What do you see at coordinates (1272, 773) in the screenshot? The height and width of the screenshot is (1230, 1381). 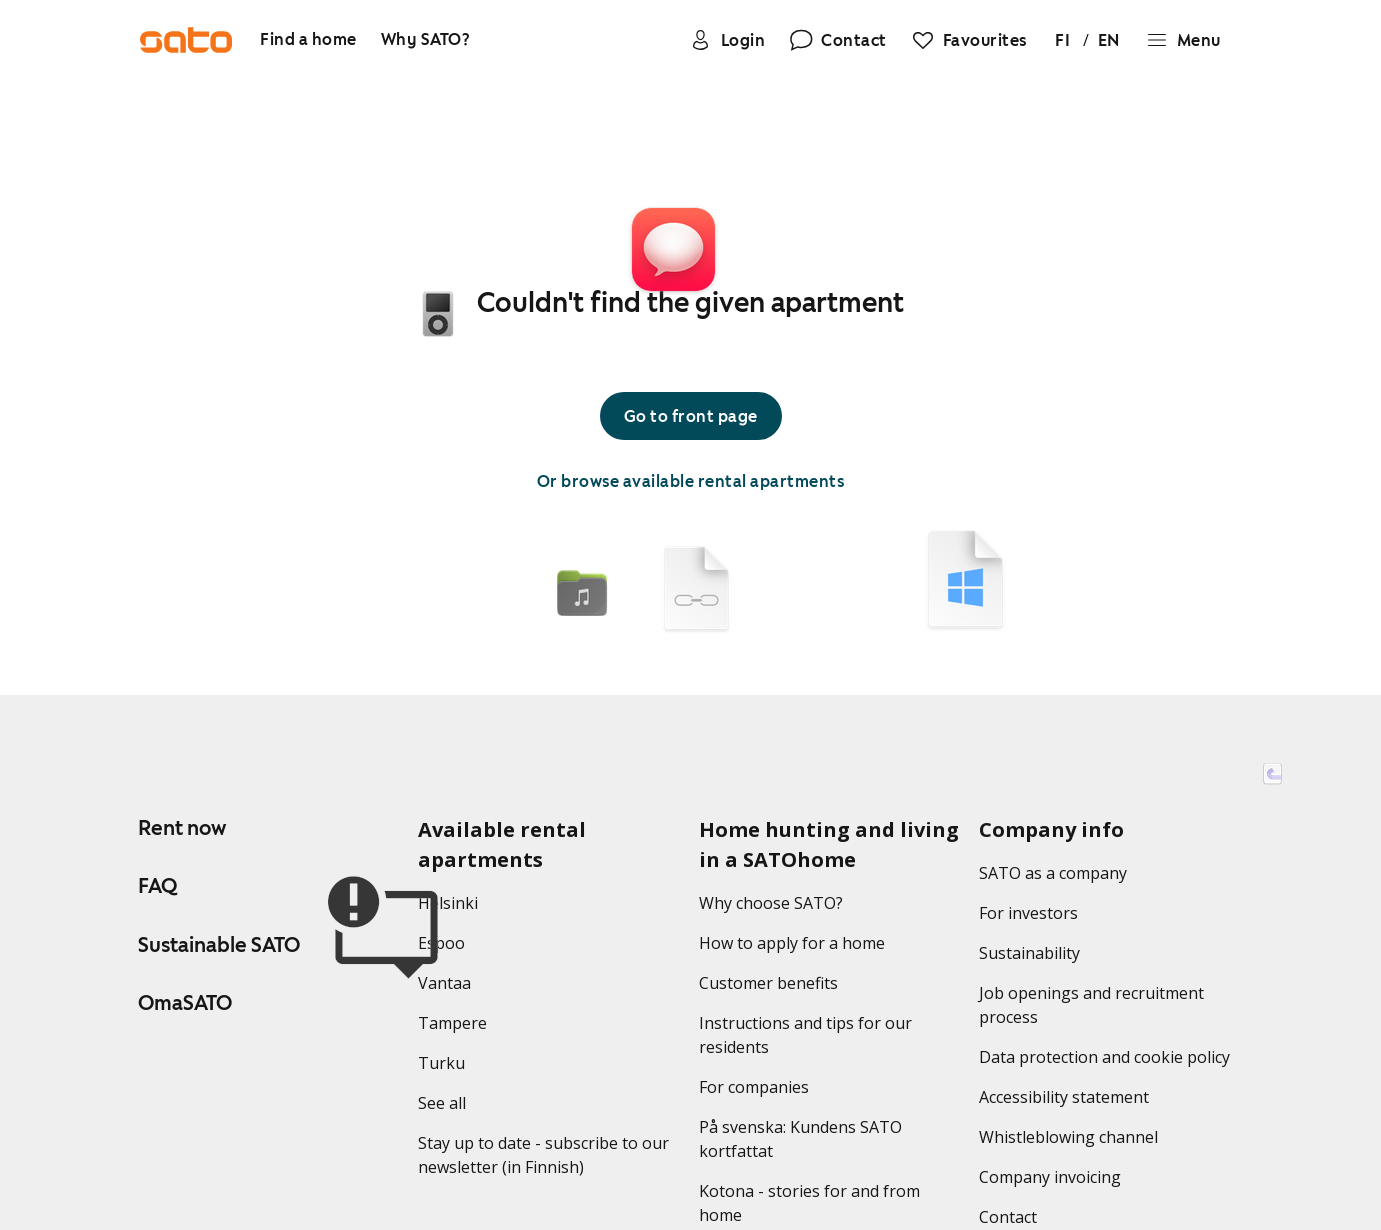 I see `a bittorrent torrent file` at bounding box center [1272, 773].